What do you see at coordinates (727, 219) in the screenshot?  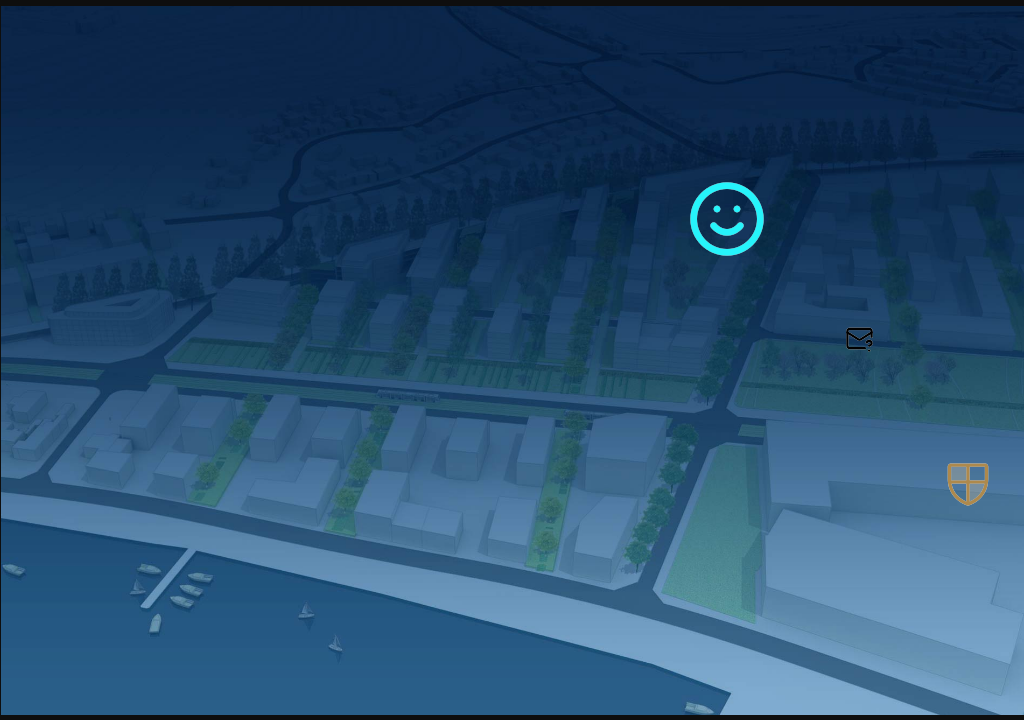 I see `add an emoji or reaction` at bounding box center [727, 219].